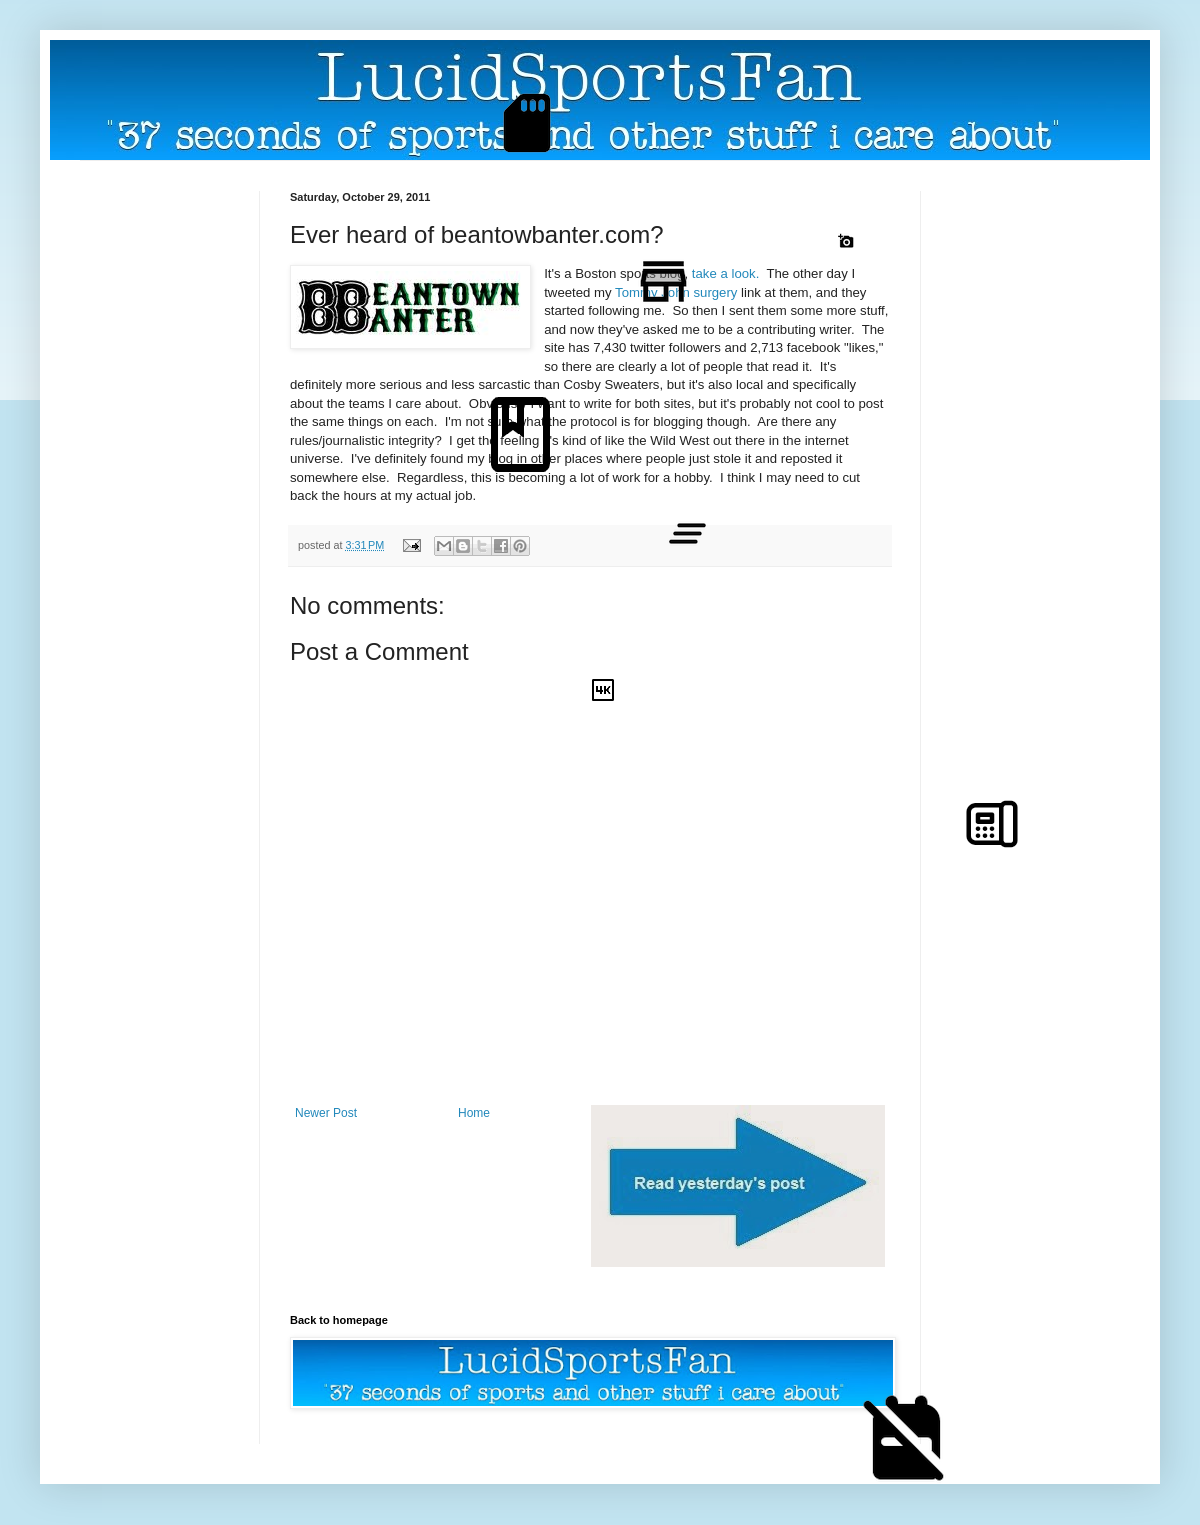 The width and height of the screenshot is (1200, 1525). I want to click on switch to 4k video resolution, so click(603, 690).